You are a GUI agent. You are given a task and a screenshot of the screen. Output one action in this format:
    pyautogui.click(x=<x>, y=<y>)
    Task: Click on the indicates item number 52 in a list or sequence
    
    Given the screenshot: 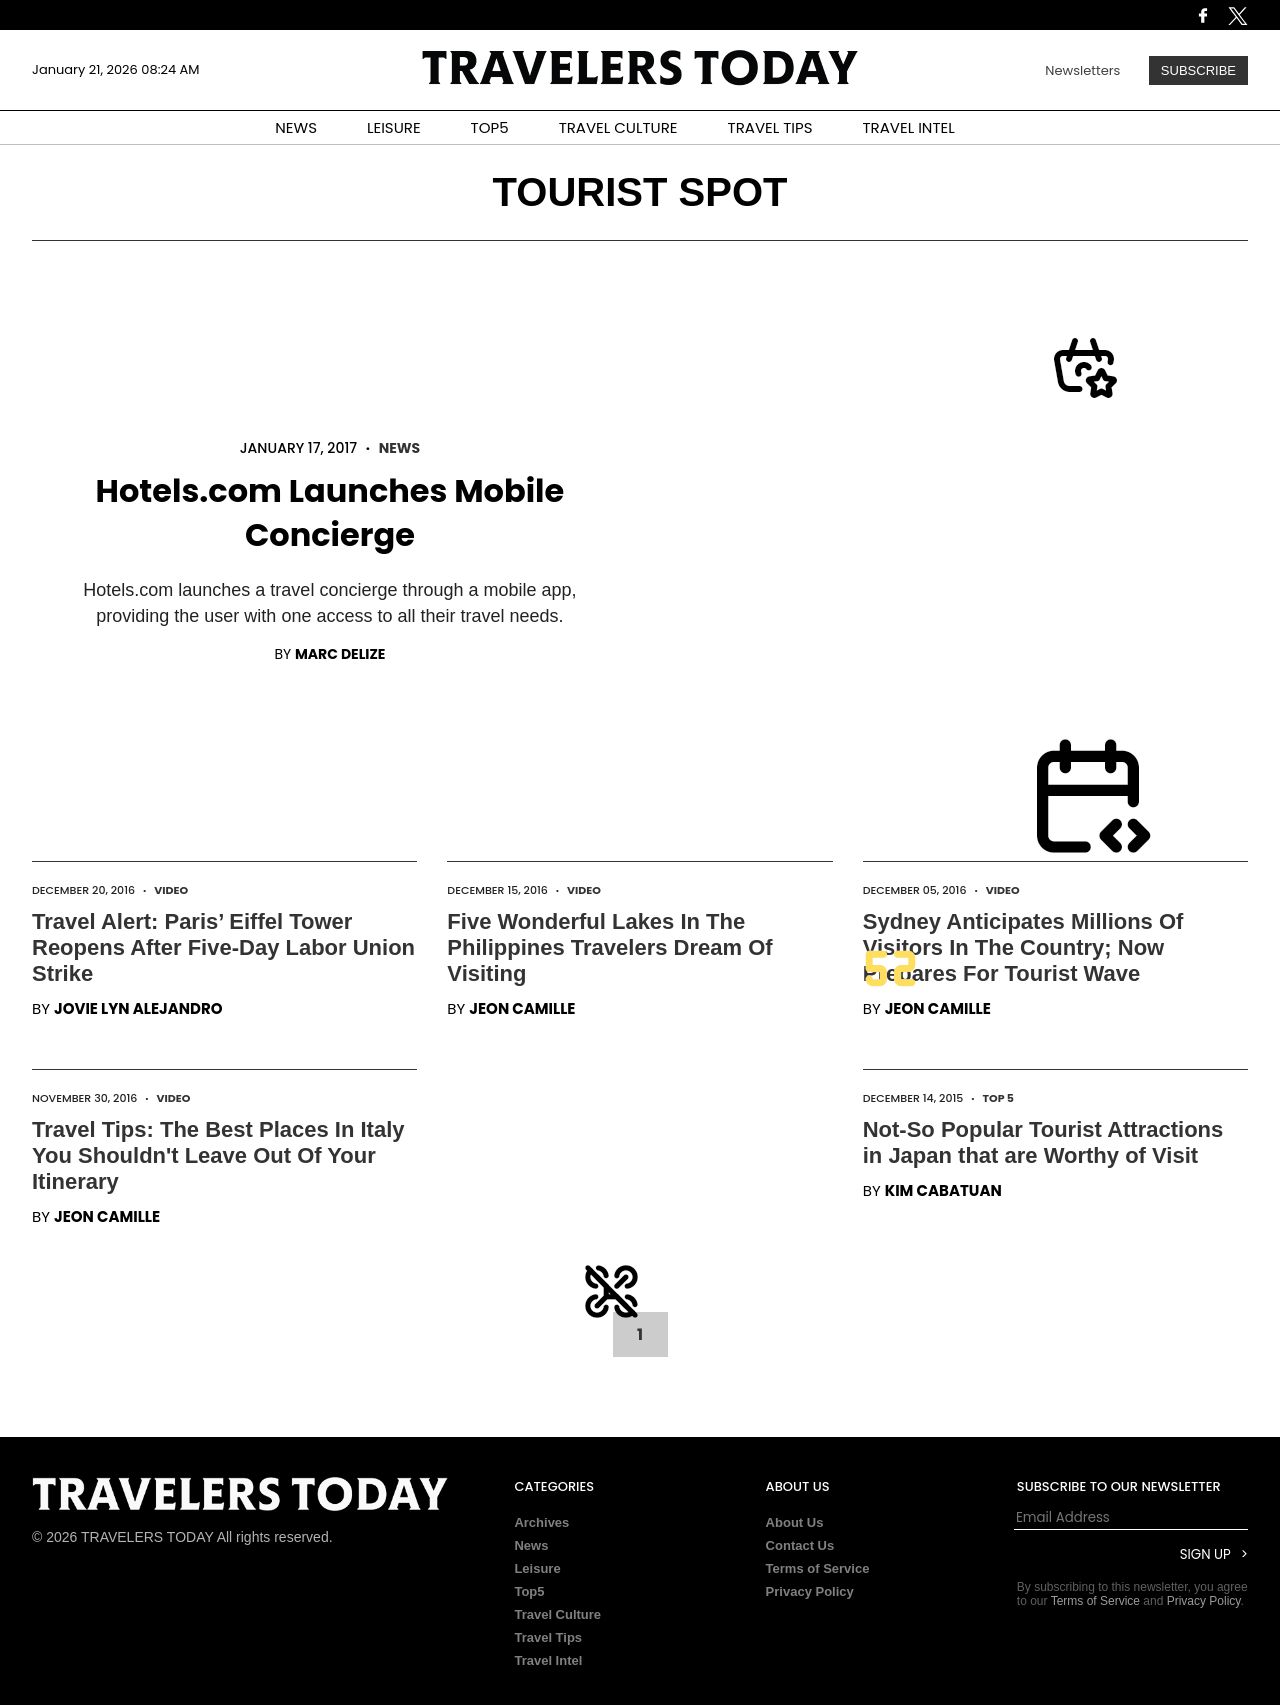 What is the action you would take?
    pyautogui.click(x=890, y=968)
    